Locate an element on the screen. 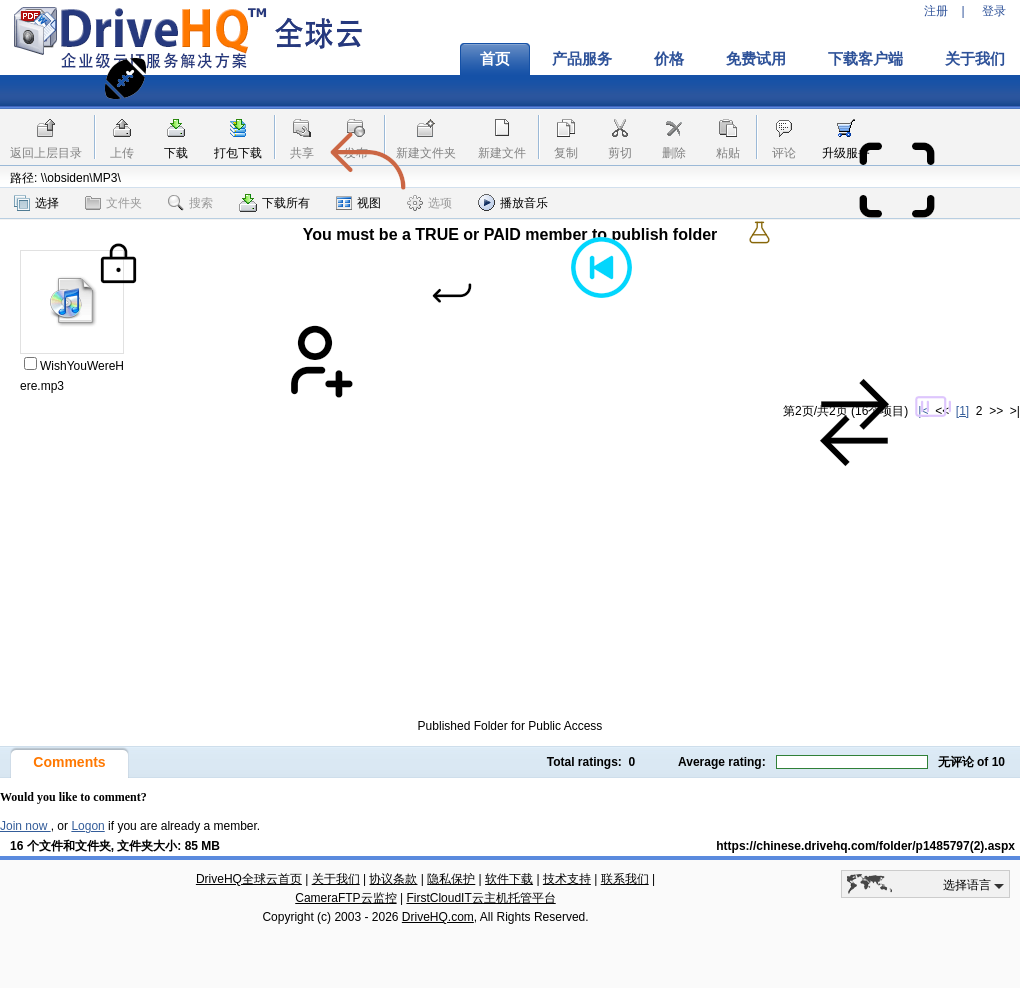 This screenshot has width=1020, height=988. add a new contact or friend is located at coordinates (315, 360).